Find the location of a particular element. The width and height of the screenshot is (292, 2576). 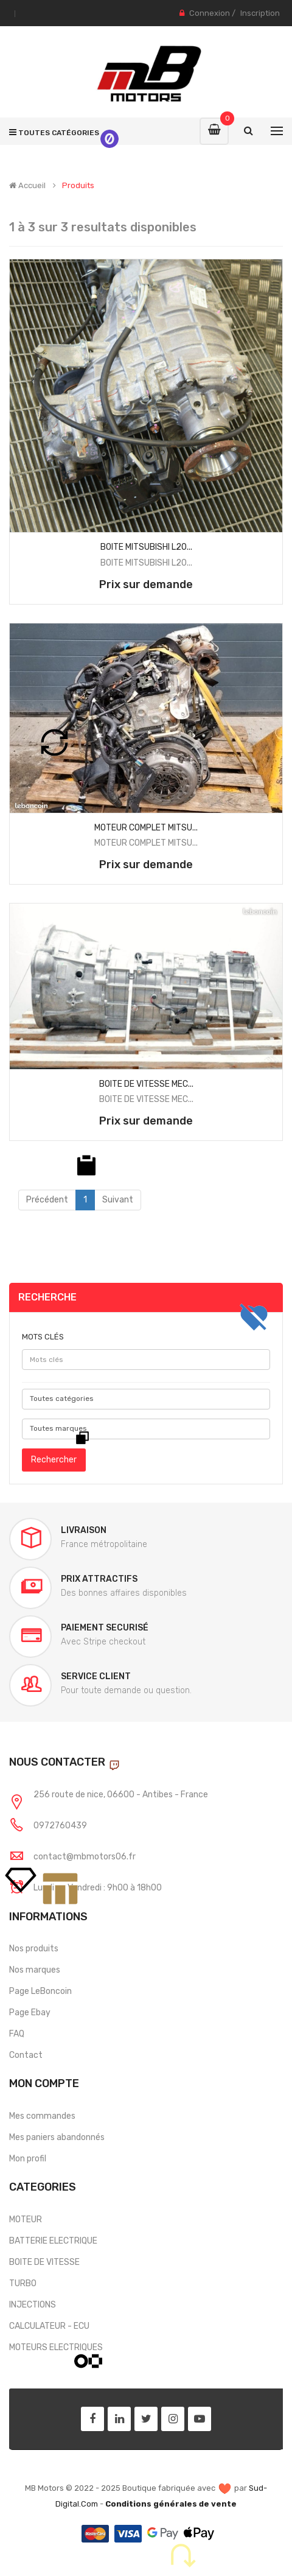

repeat or loop content continuously is located at coordinates (54, 742).